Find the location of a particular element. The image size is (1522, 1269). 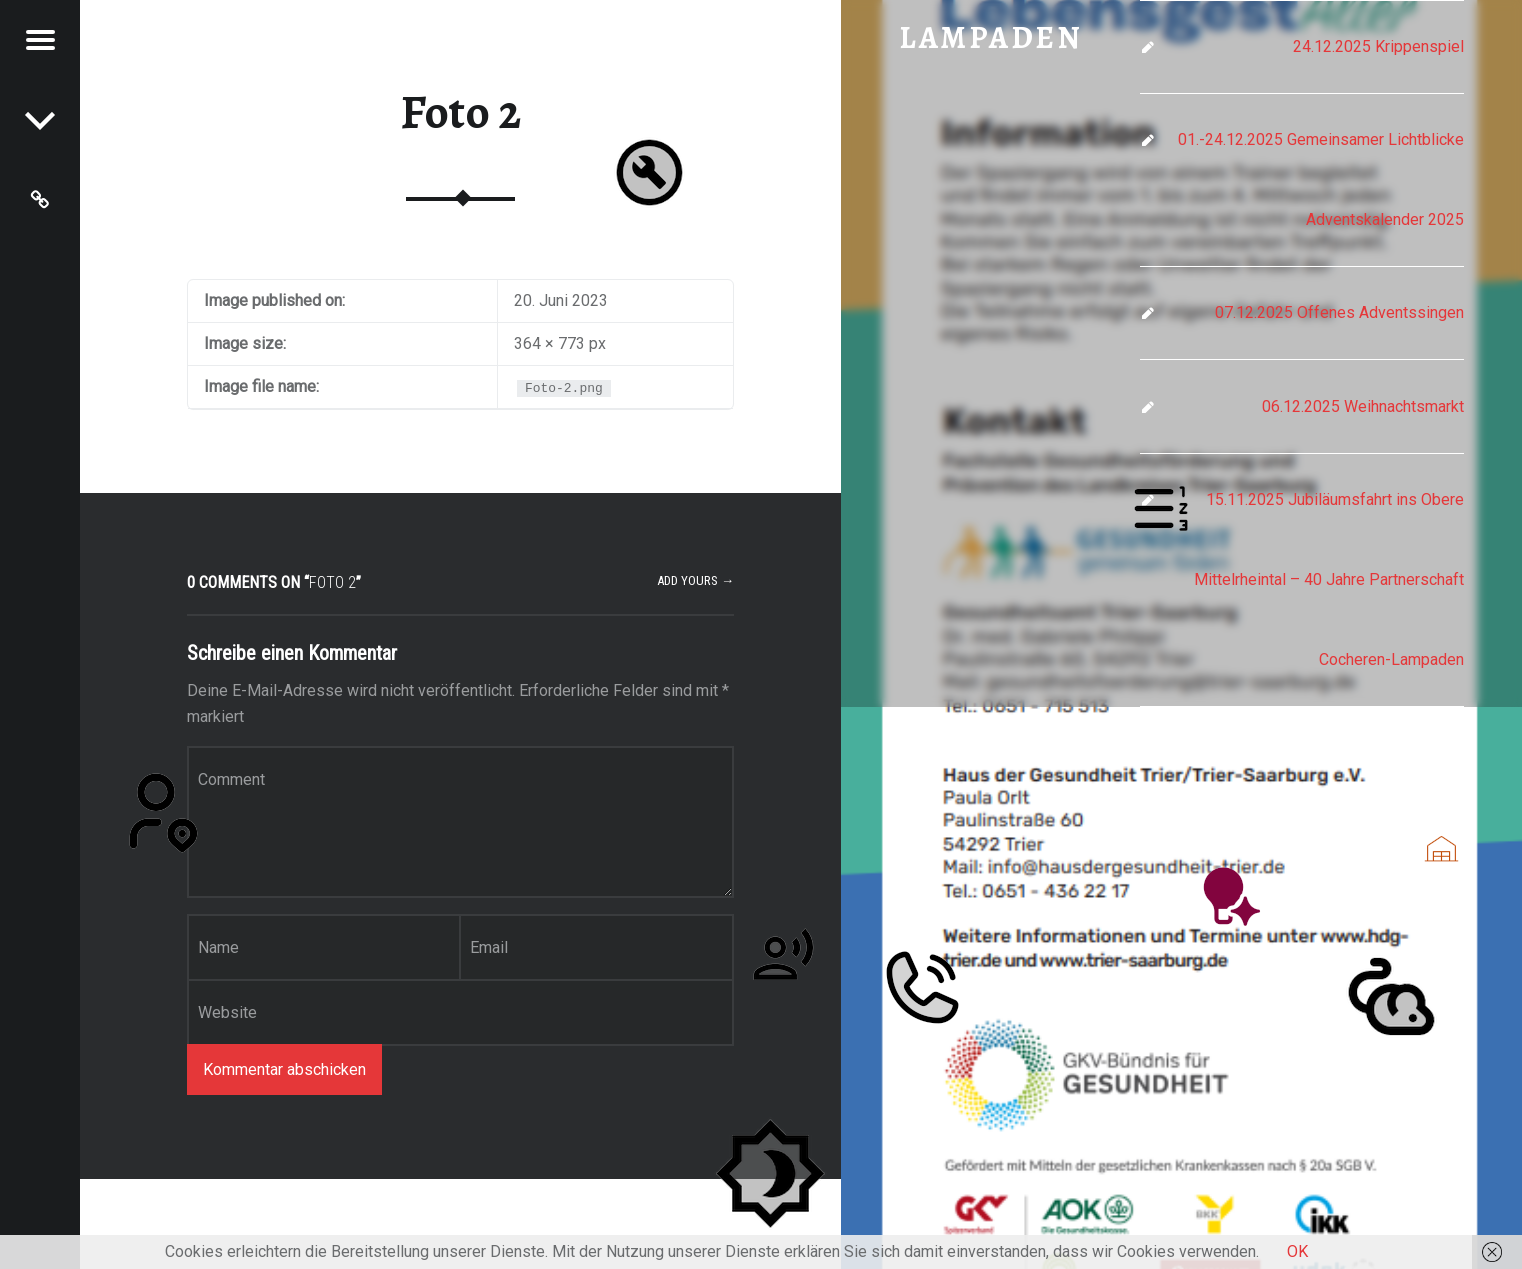

request pest control services for rodents is located at coordinates (1391, 996).